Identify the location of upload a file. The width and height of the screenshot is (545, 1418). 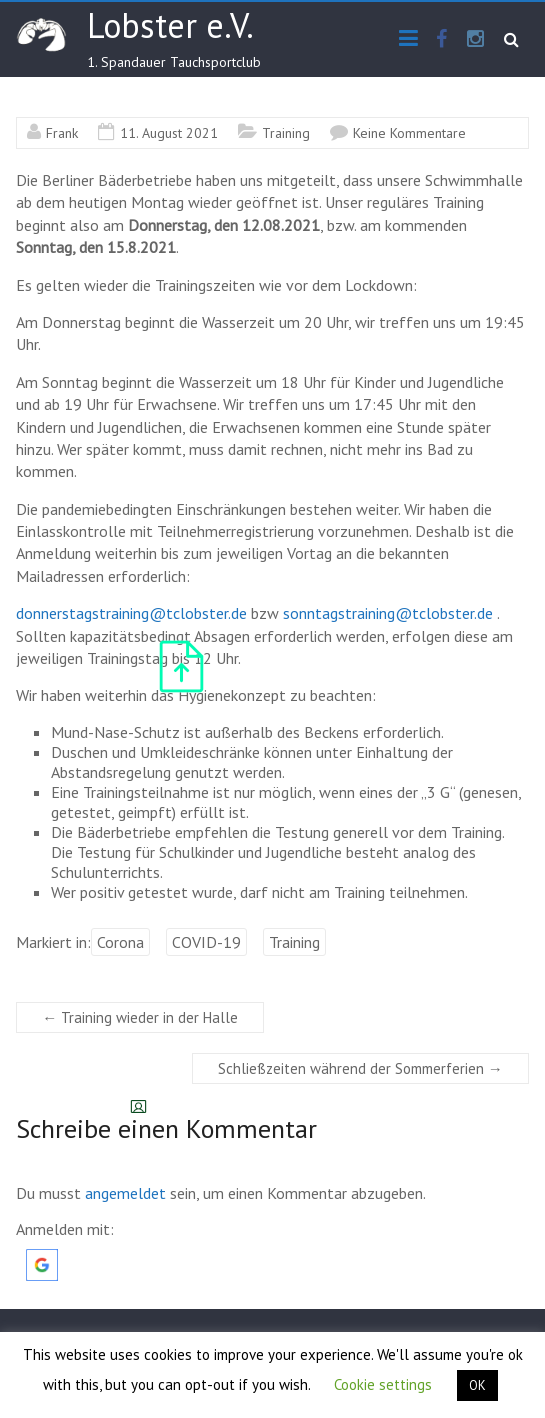
(181, 666).